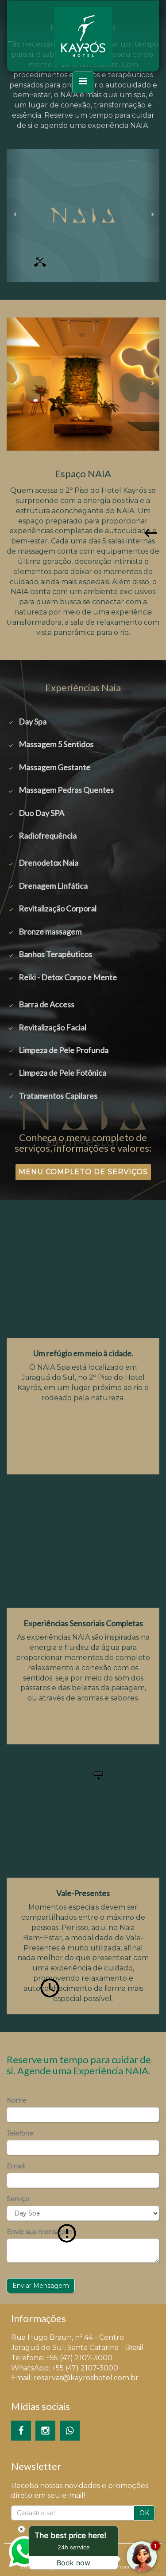  I want to click on go back to previous screen, so click(151, 533).